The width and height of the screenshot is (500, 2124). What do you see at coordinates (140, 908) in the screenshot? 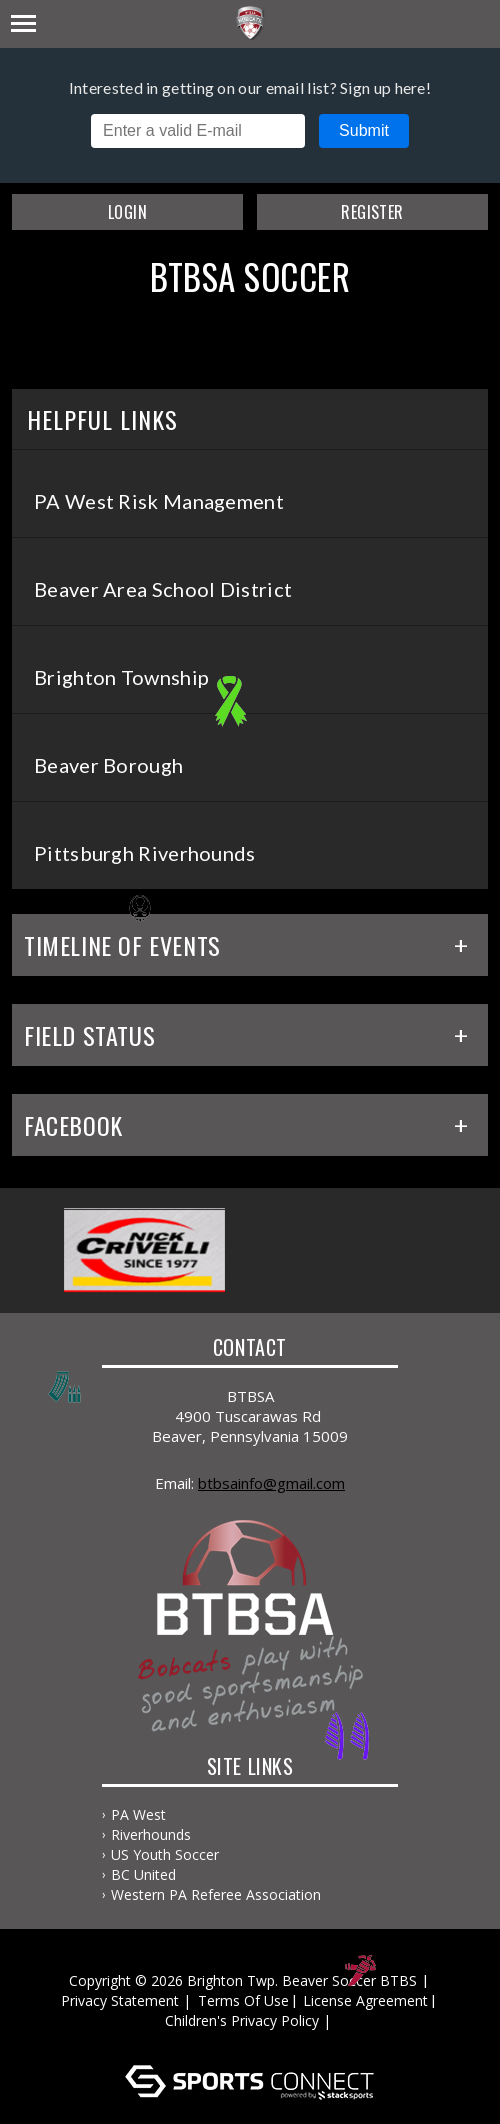
I see `submit a new idea or suggestion` at bounding box center [140, 908].